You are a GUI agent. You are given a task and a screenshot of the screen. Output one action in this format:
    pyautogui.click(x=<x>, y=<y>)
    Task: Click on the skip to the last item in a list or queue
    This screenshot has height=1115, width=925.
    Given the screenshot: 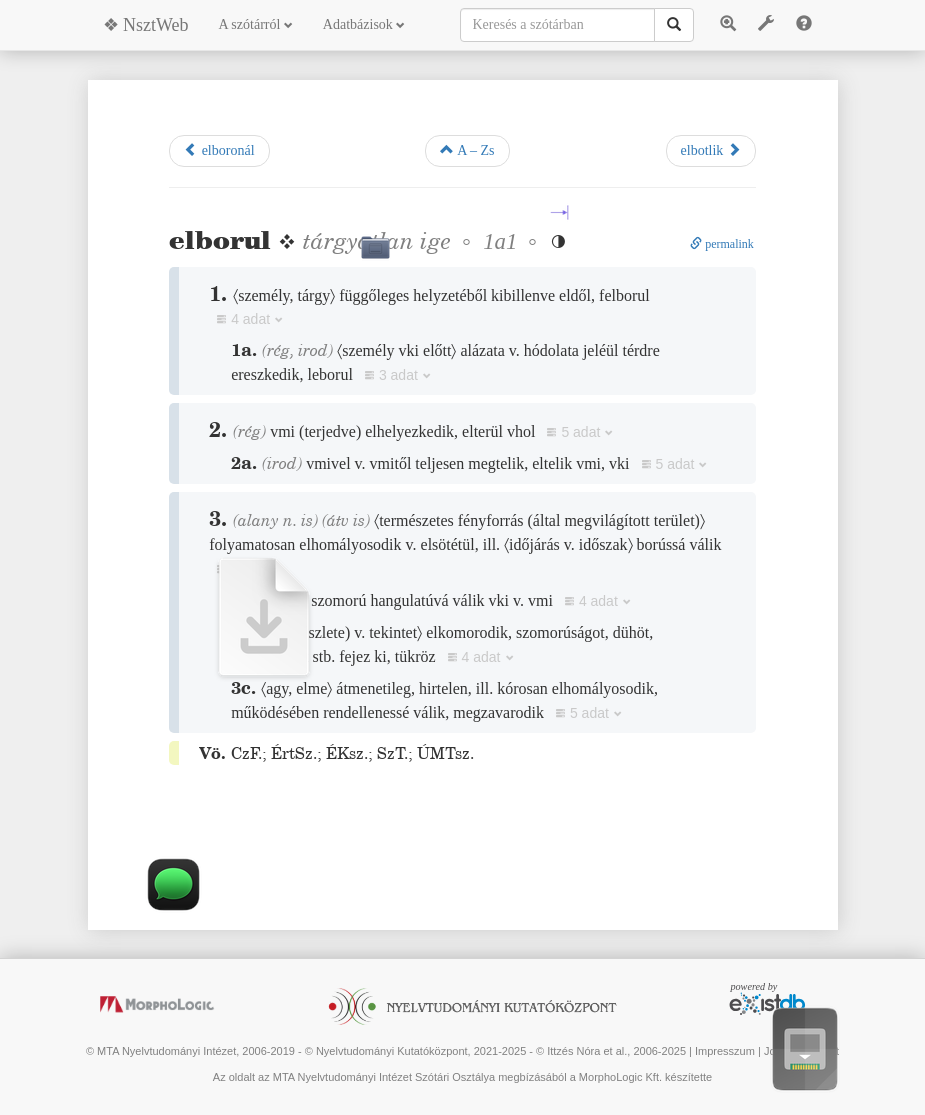 What is the action you would take?
    pyautogui.click(x=559, y=212)
    